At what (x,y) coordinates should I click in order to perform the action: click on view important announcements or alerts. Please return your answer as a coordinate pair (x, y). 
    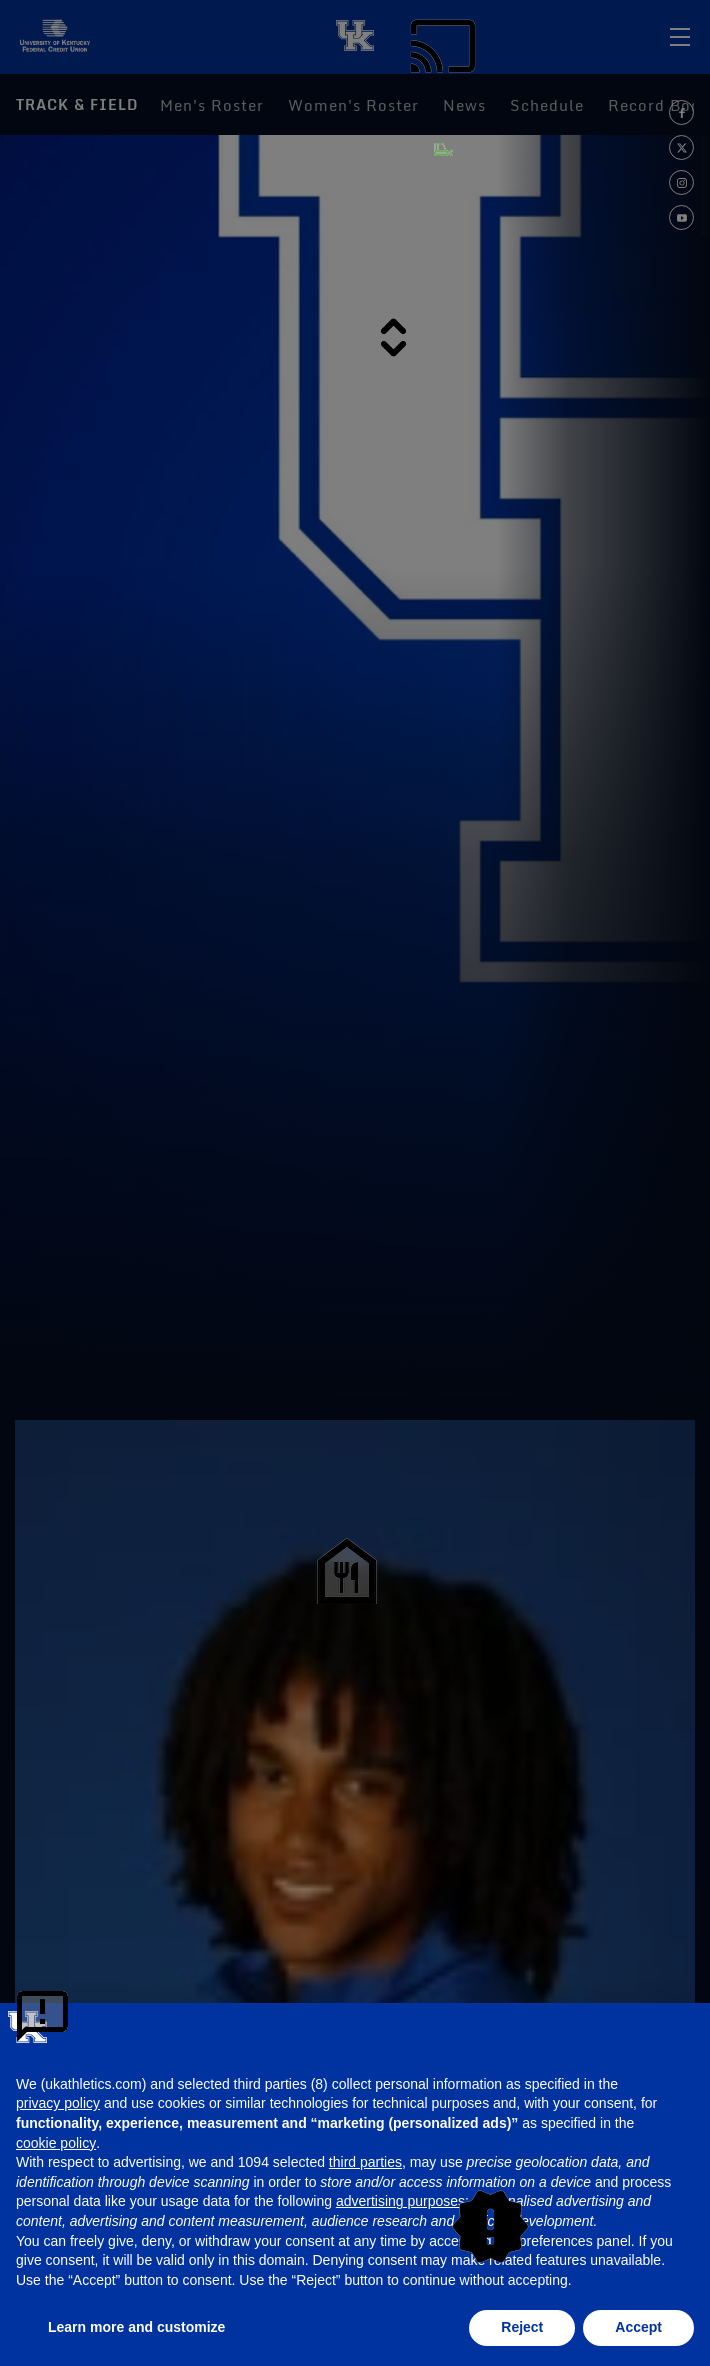
    Looking at the image, I should click on (42, 2016).